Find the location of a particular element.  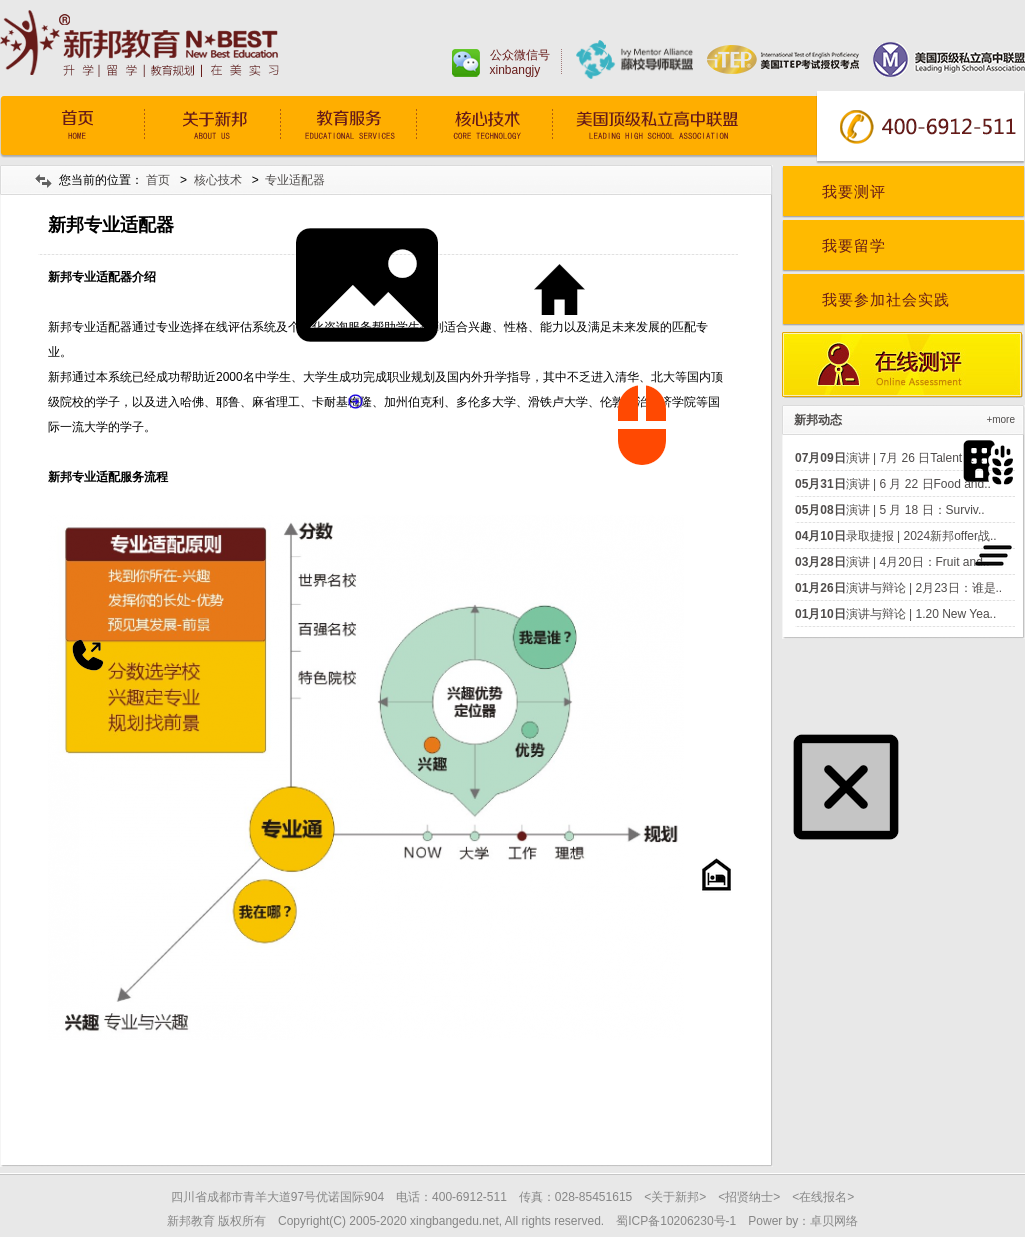

indicates mouse input is available or required is located at coordinates (642, 425).